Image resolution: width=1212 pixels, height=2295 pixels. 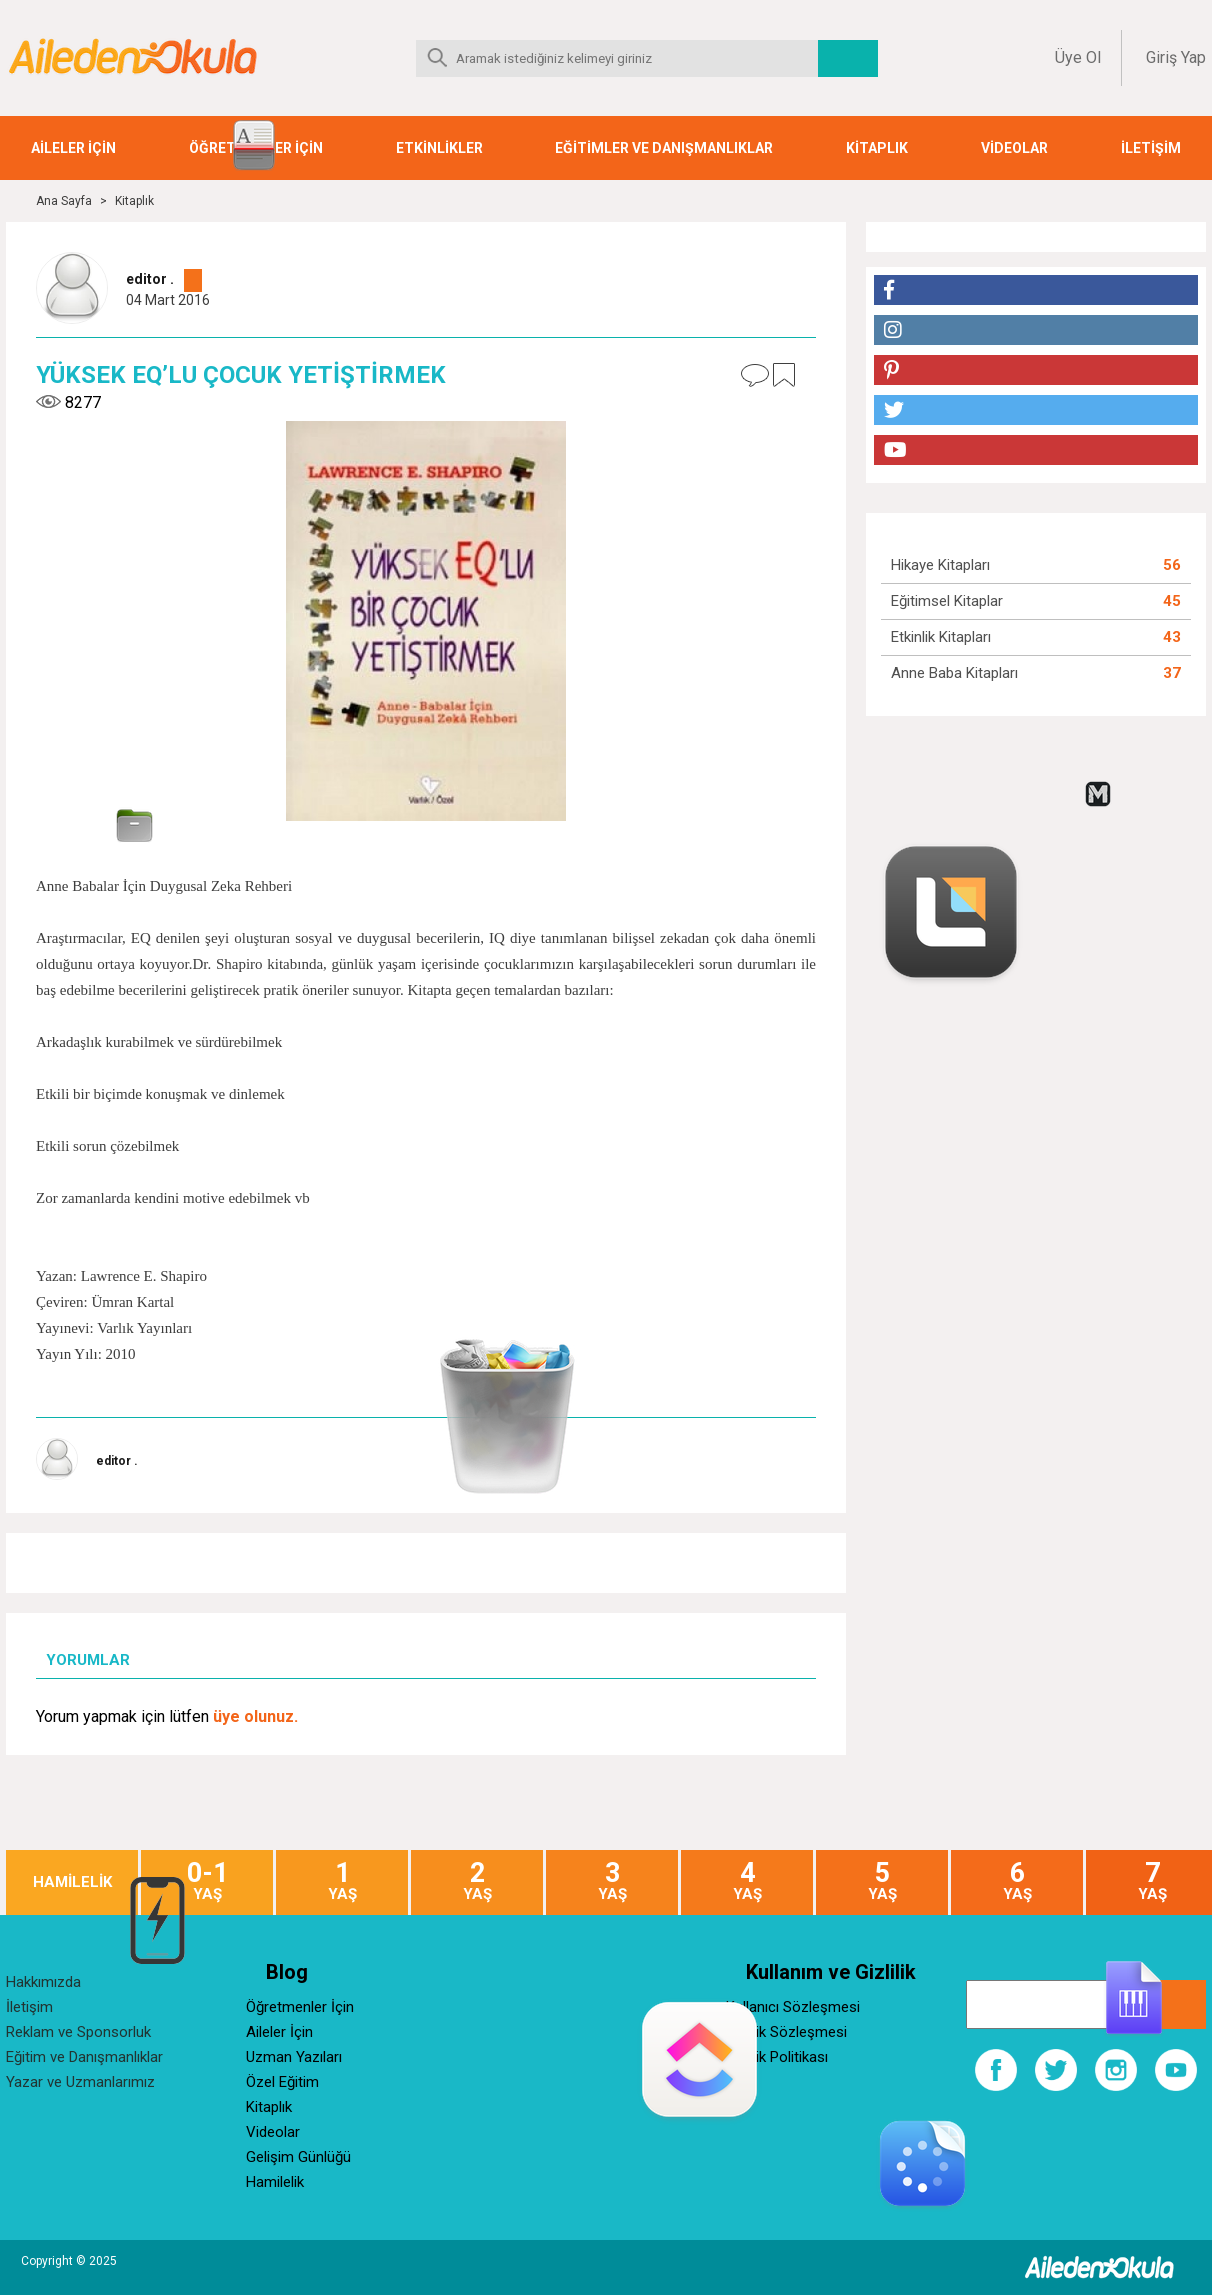 I want to click on trash bin containing deleted items, so click(x=507, y=1418).